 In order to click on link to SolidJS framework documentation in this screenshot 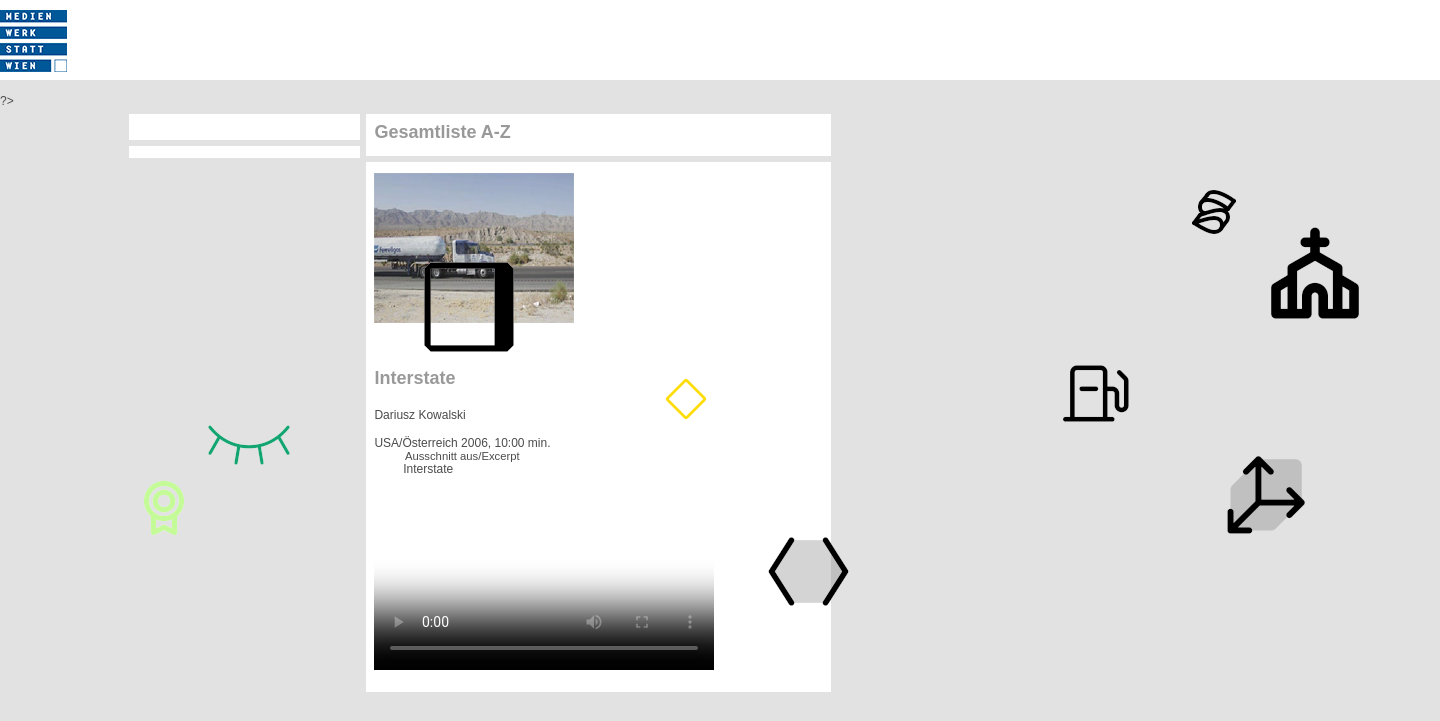, I will do `click(1214, 212)`.